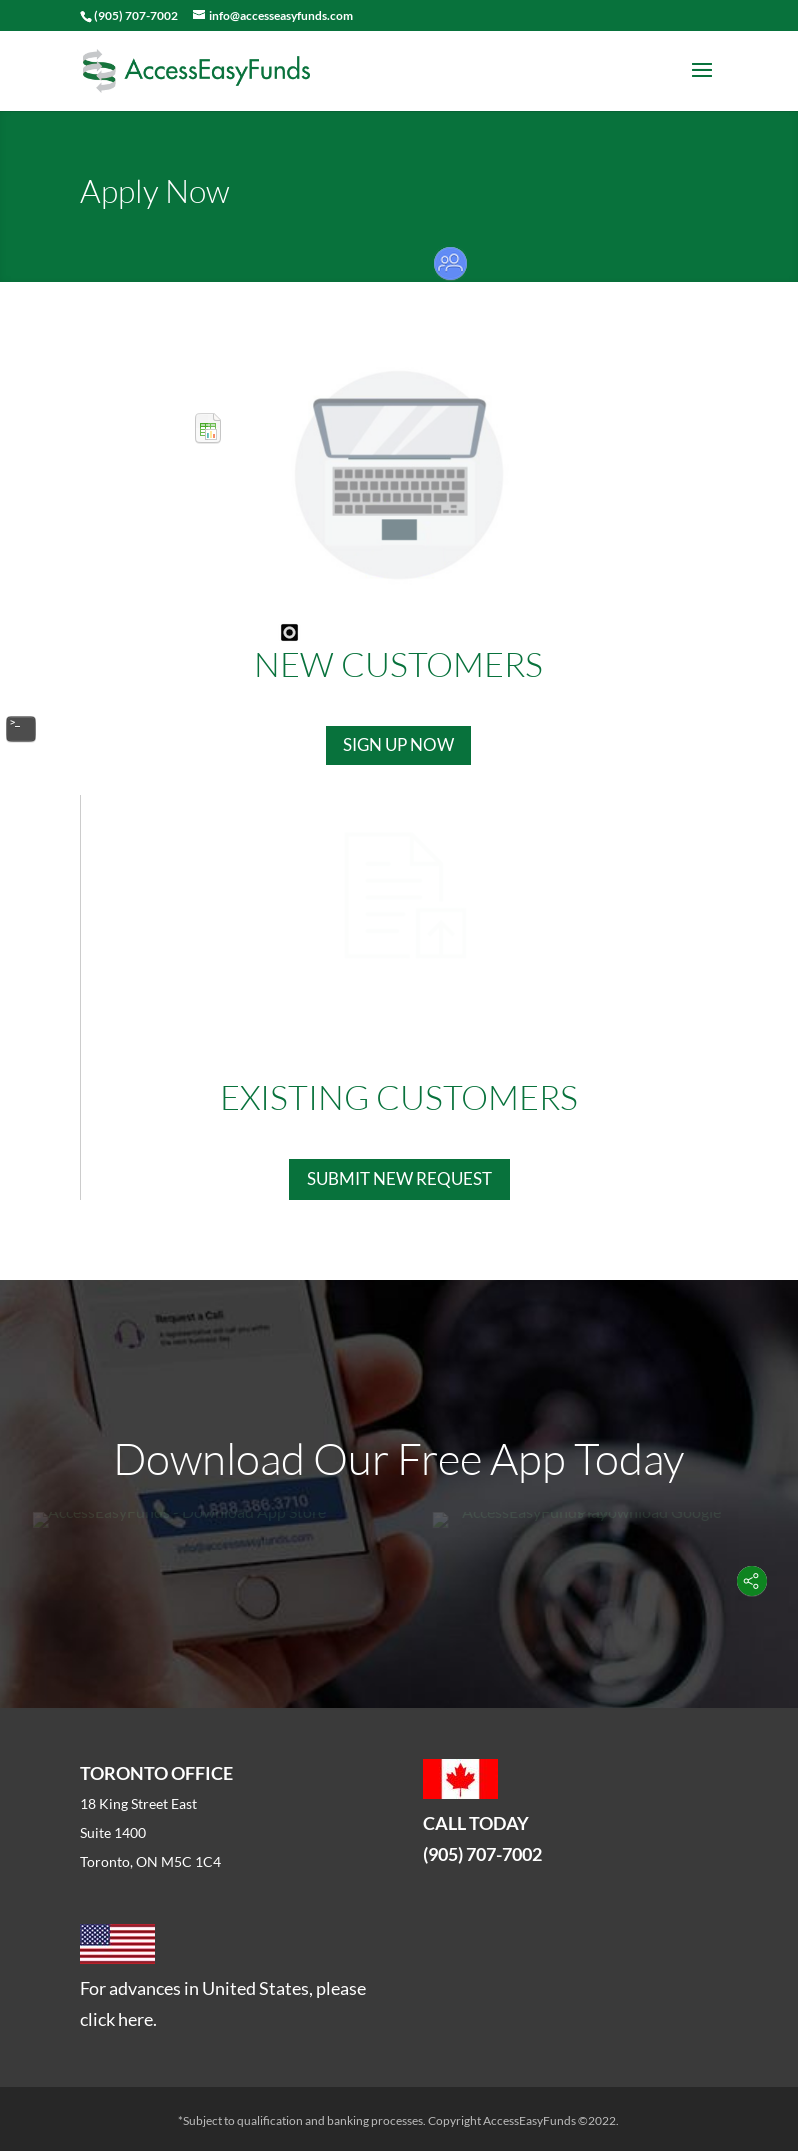  I want to click on open a spreadsheet file, so click(208, 428).